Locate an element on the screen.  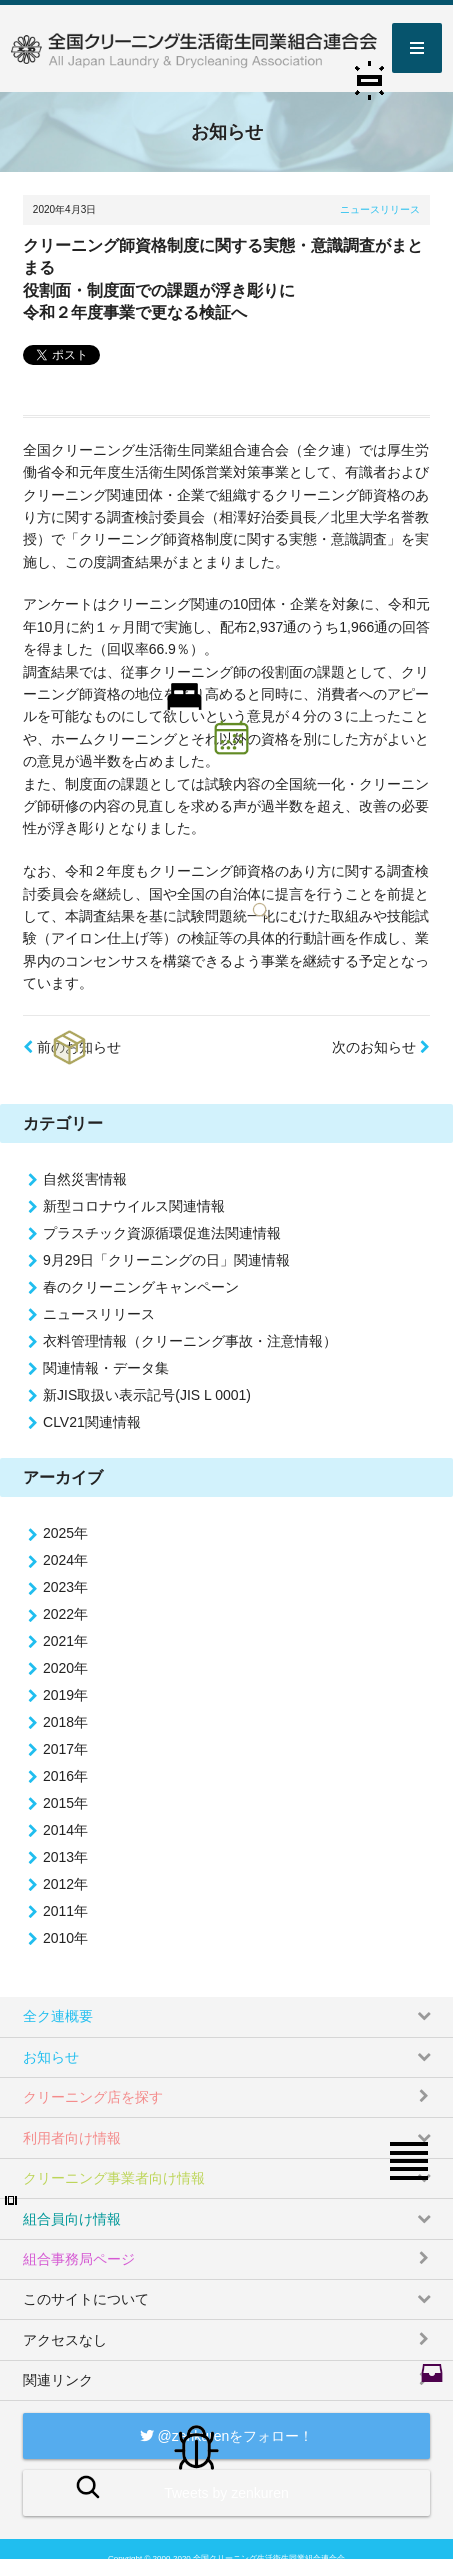
report a bug or issue is located at coordinates (196, 2447).